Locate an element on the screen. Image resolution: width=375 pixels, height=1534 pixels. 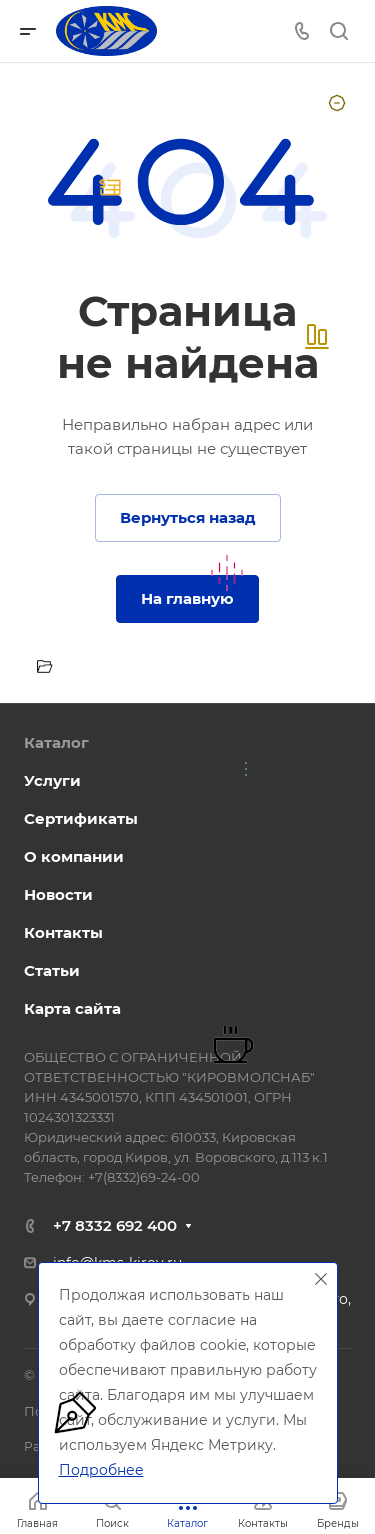
an open folder in the file explorer is located at coordinates (44, 666).